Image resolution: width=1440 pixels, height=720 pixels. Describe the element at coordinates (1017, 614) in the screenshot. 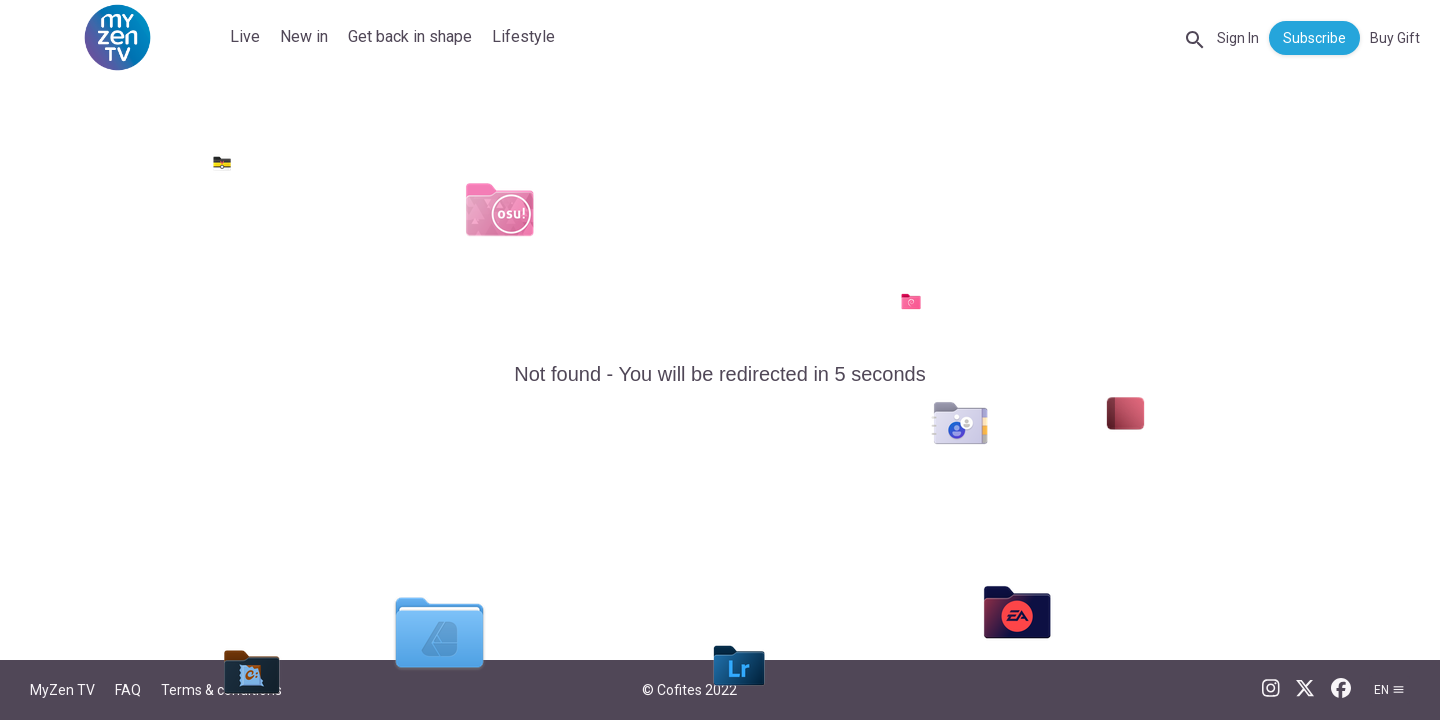

I see `folder for EA (Electronic Arts) games or applications` at that location.